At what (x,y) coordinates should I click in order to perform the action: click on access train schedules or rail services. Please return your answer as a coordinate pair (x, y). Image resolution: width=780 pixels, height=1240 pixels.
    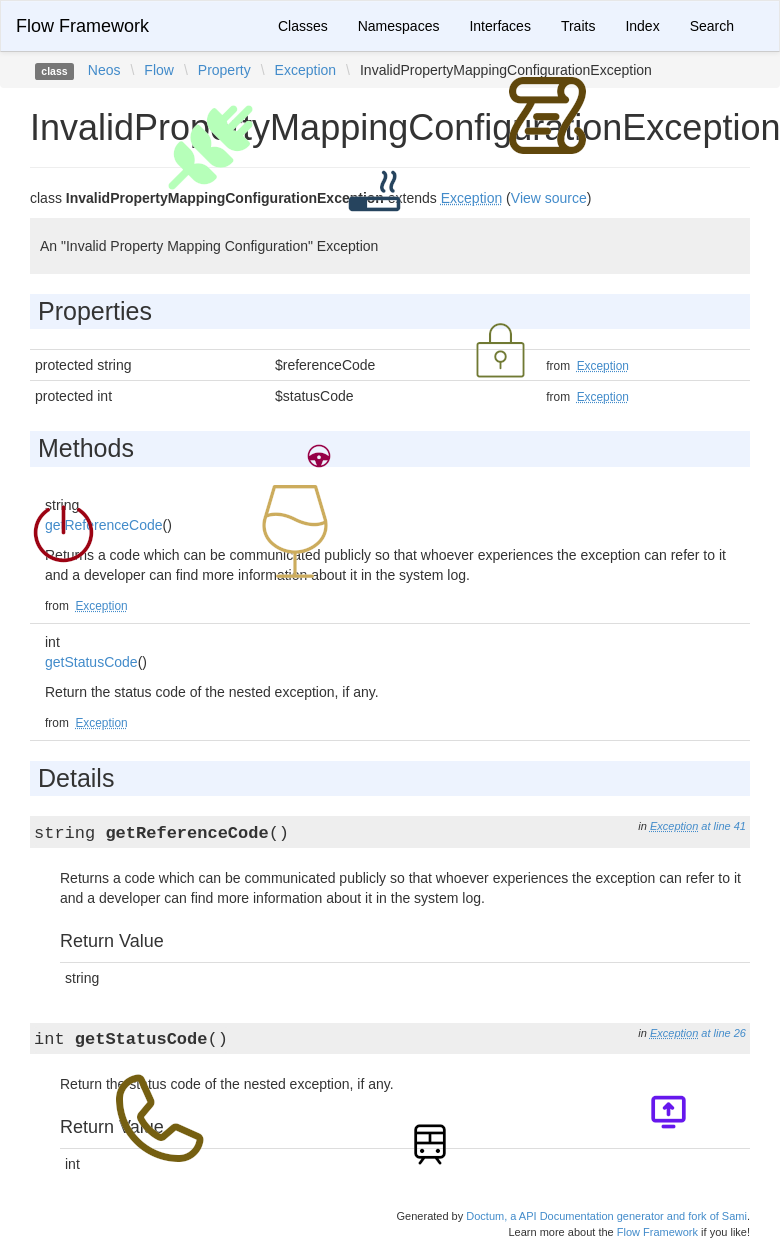
    Looking at the image, I should click on (430, 1143).